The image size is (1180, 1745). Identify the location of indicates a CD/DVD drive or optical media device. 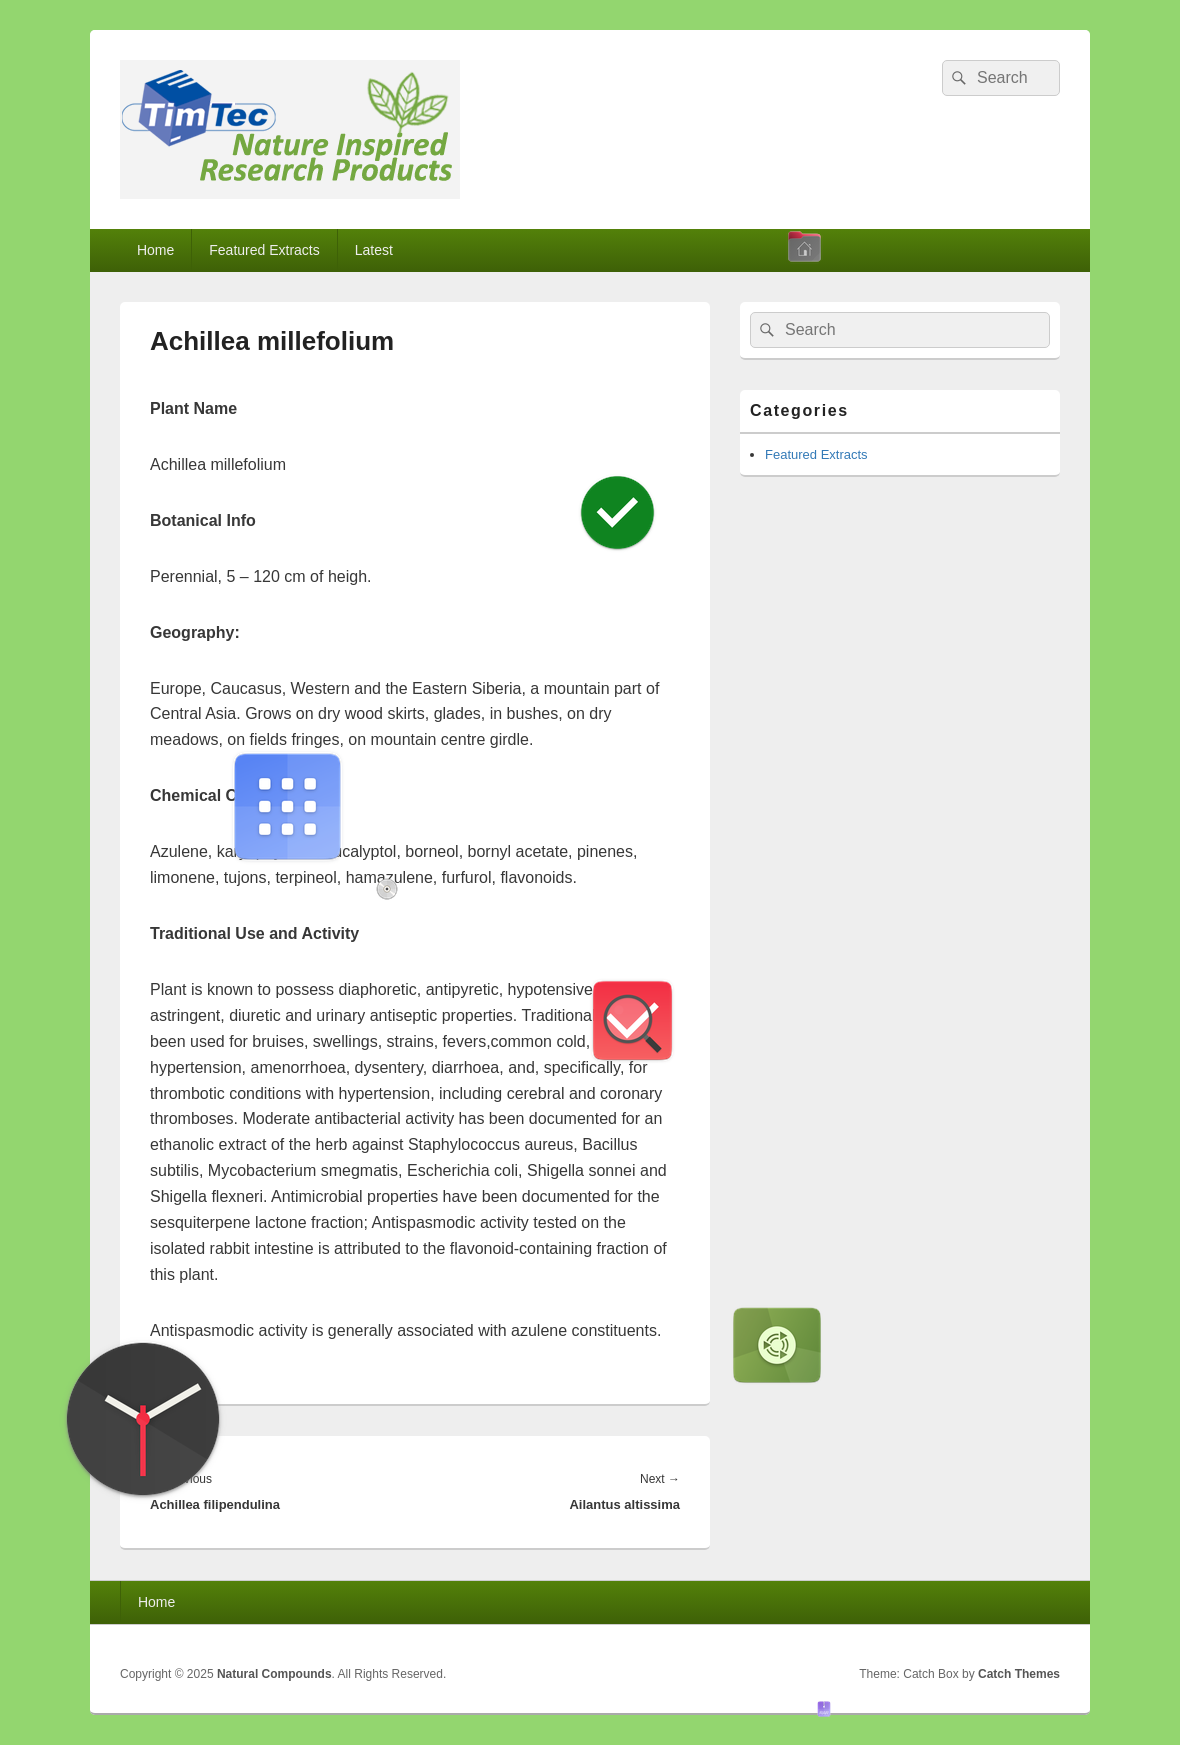
(387, 889).